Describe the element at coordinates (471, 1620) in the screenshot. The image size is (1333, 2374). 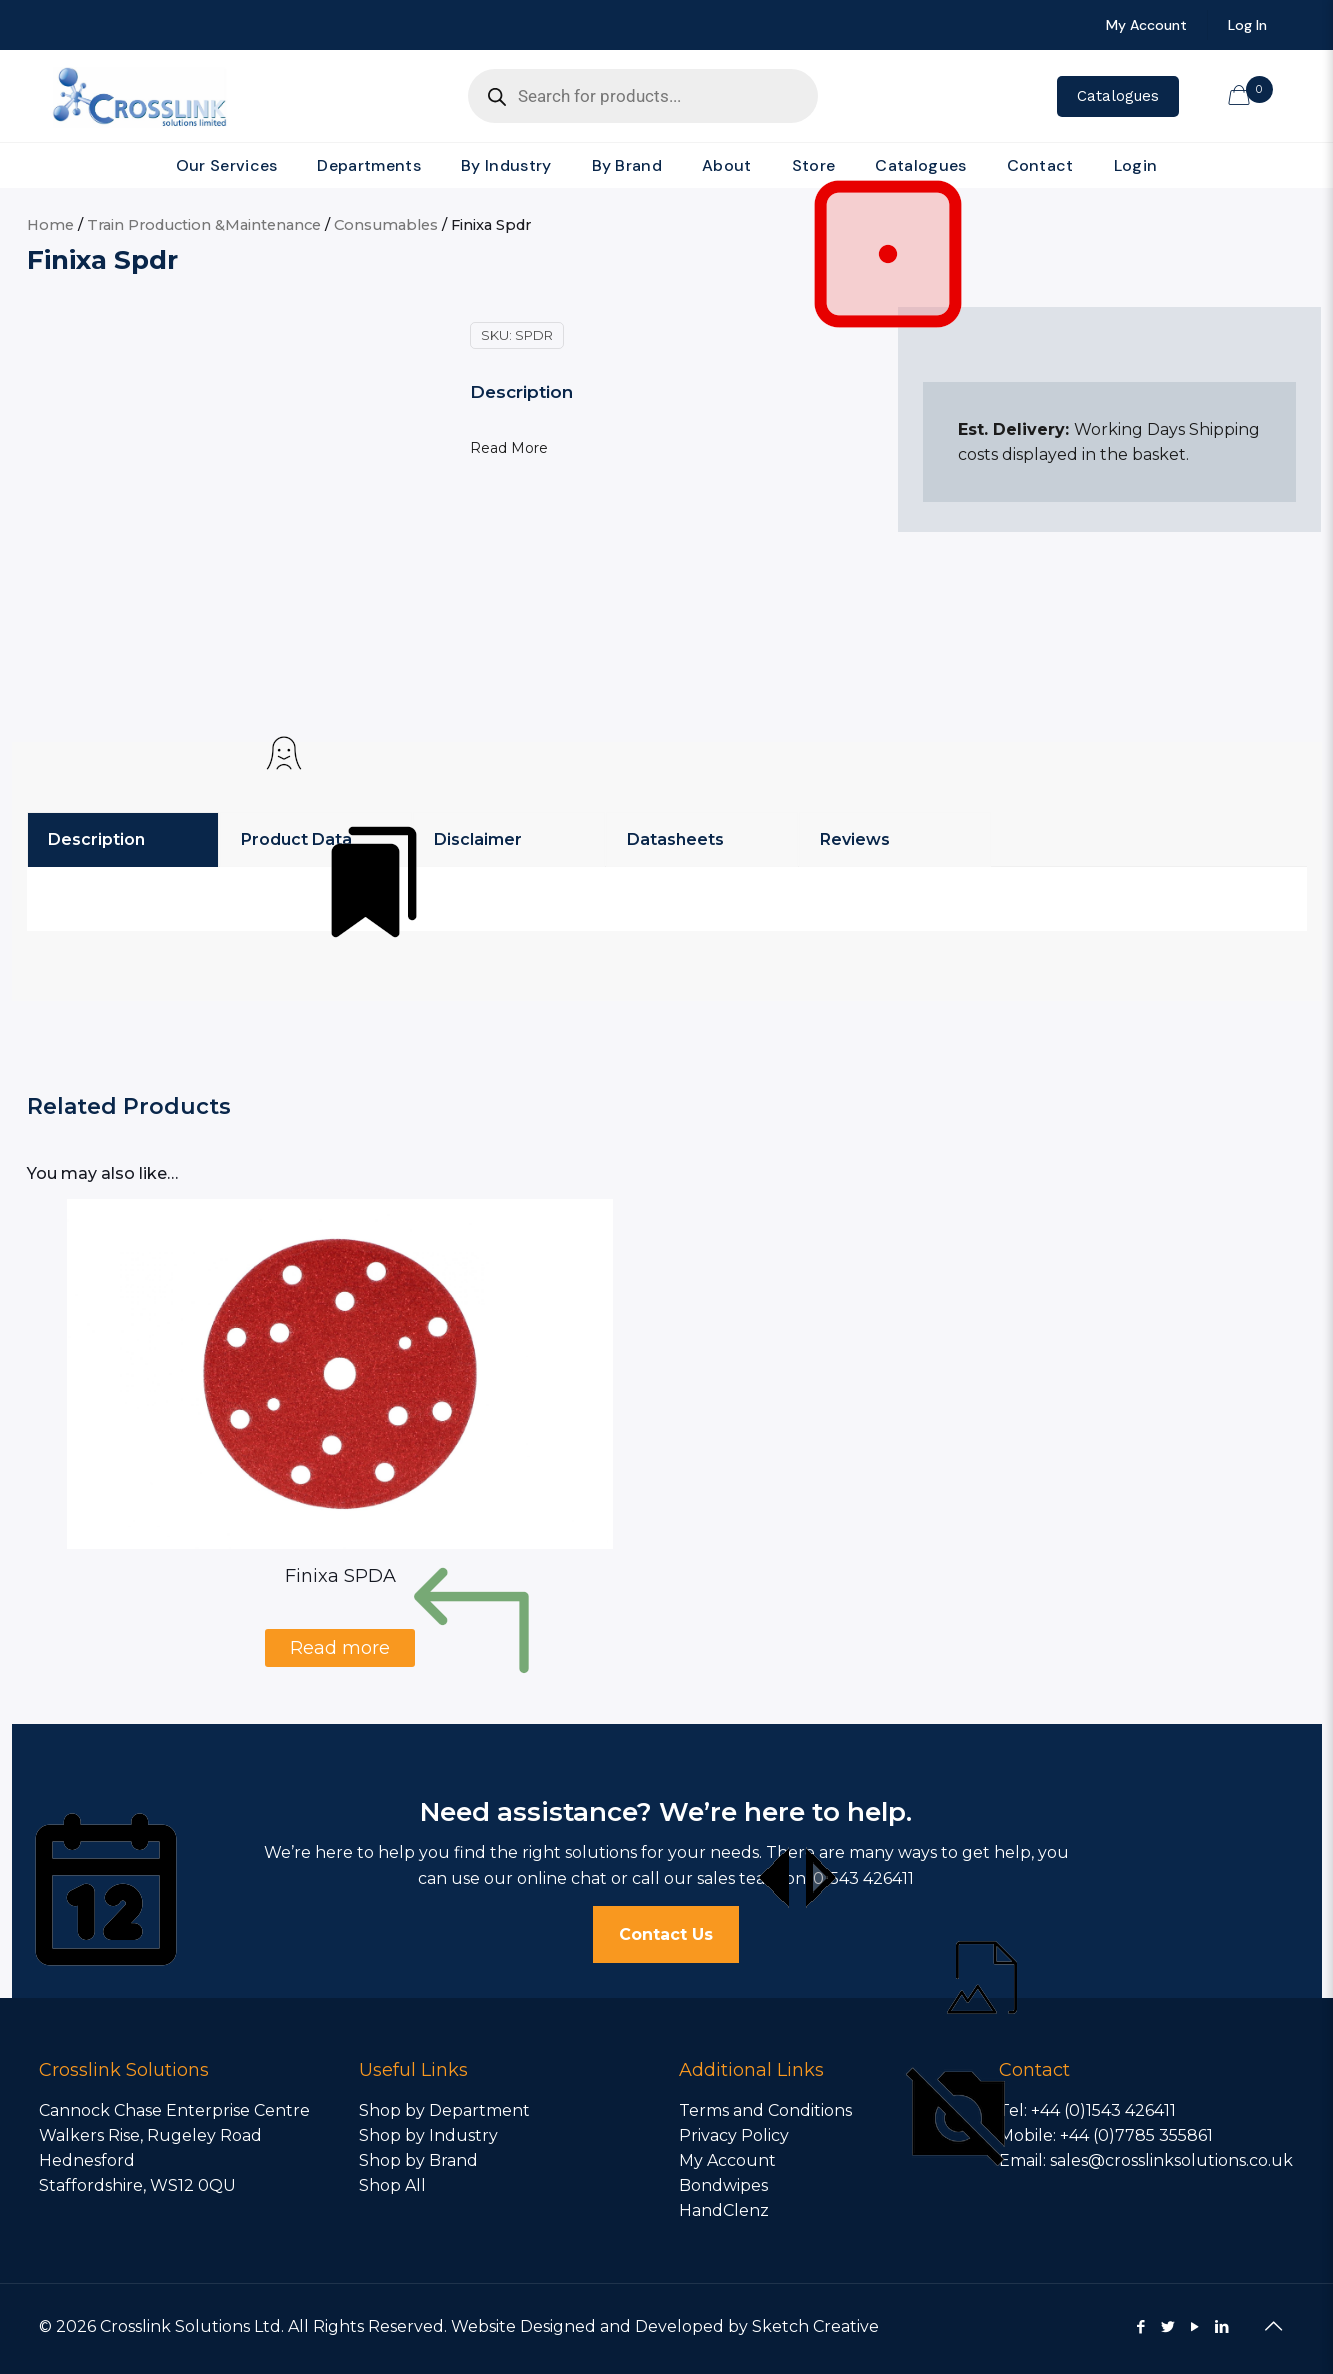
I see `go back to the previous screen` at that location.